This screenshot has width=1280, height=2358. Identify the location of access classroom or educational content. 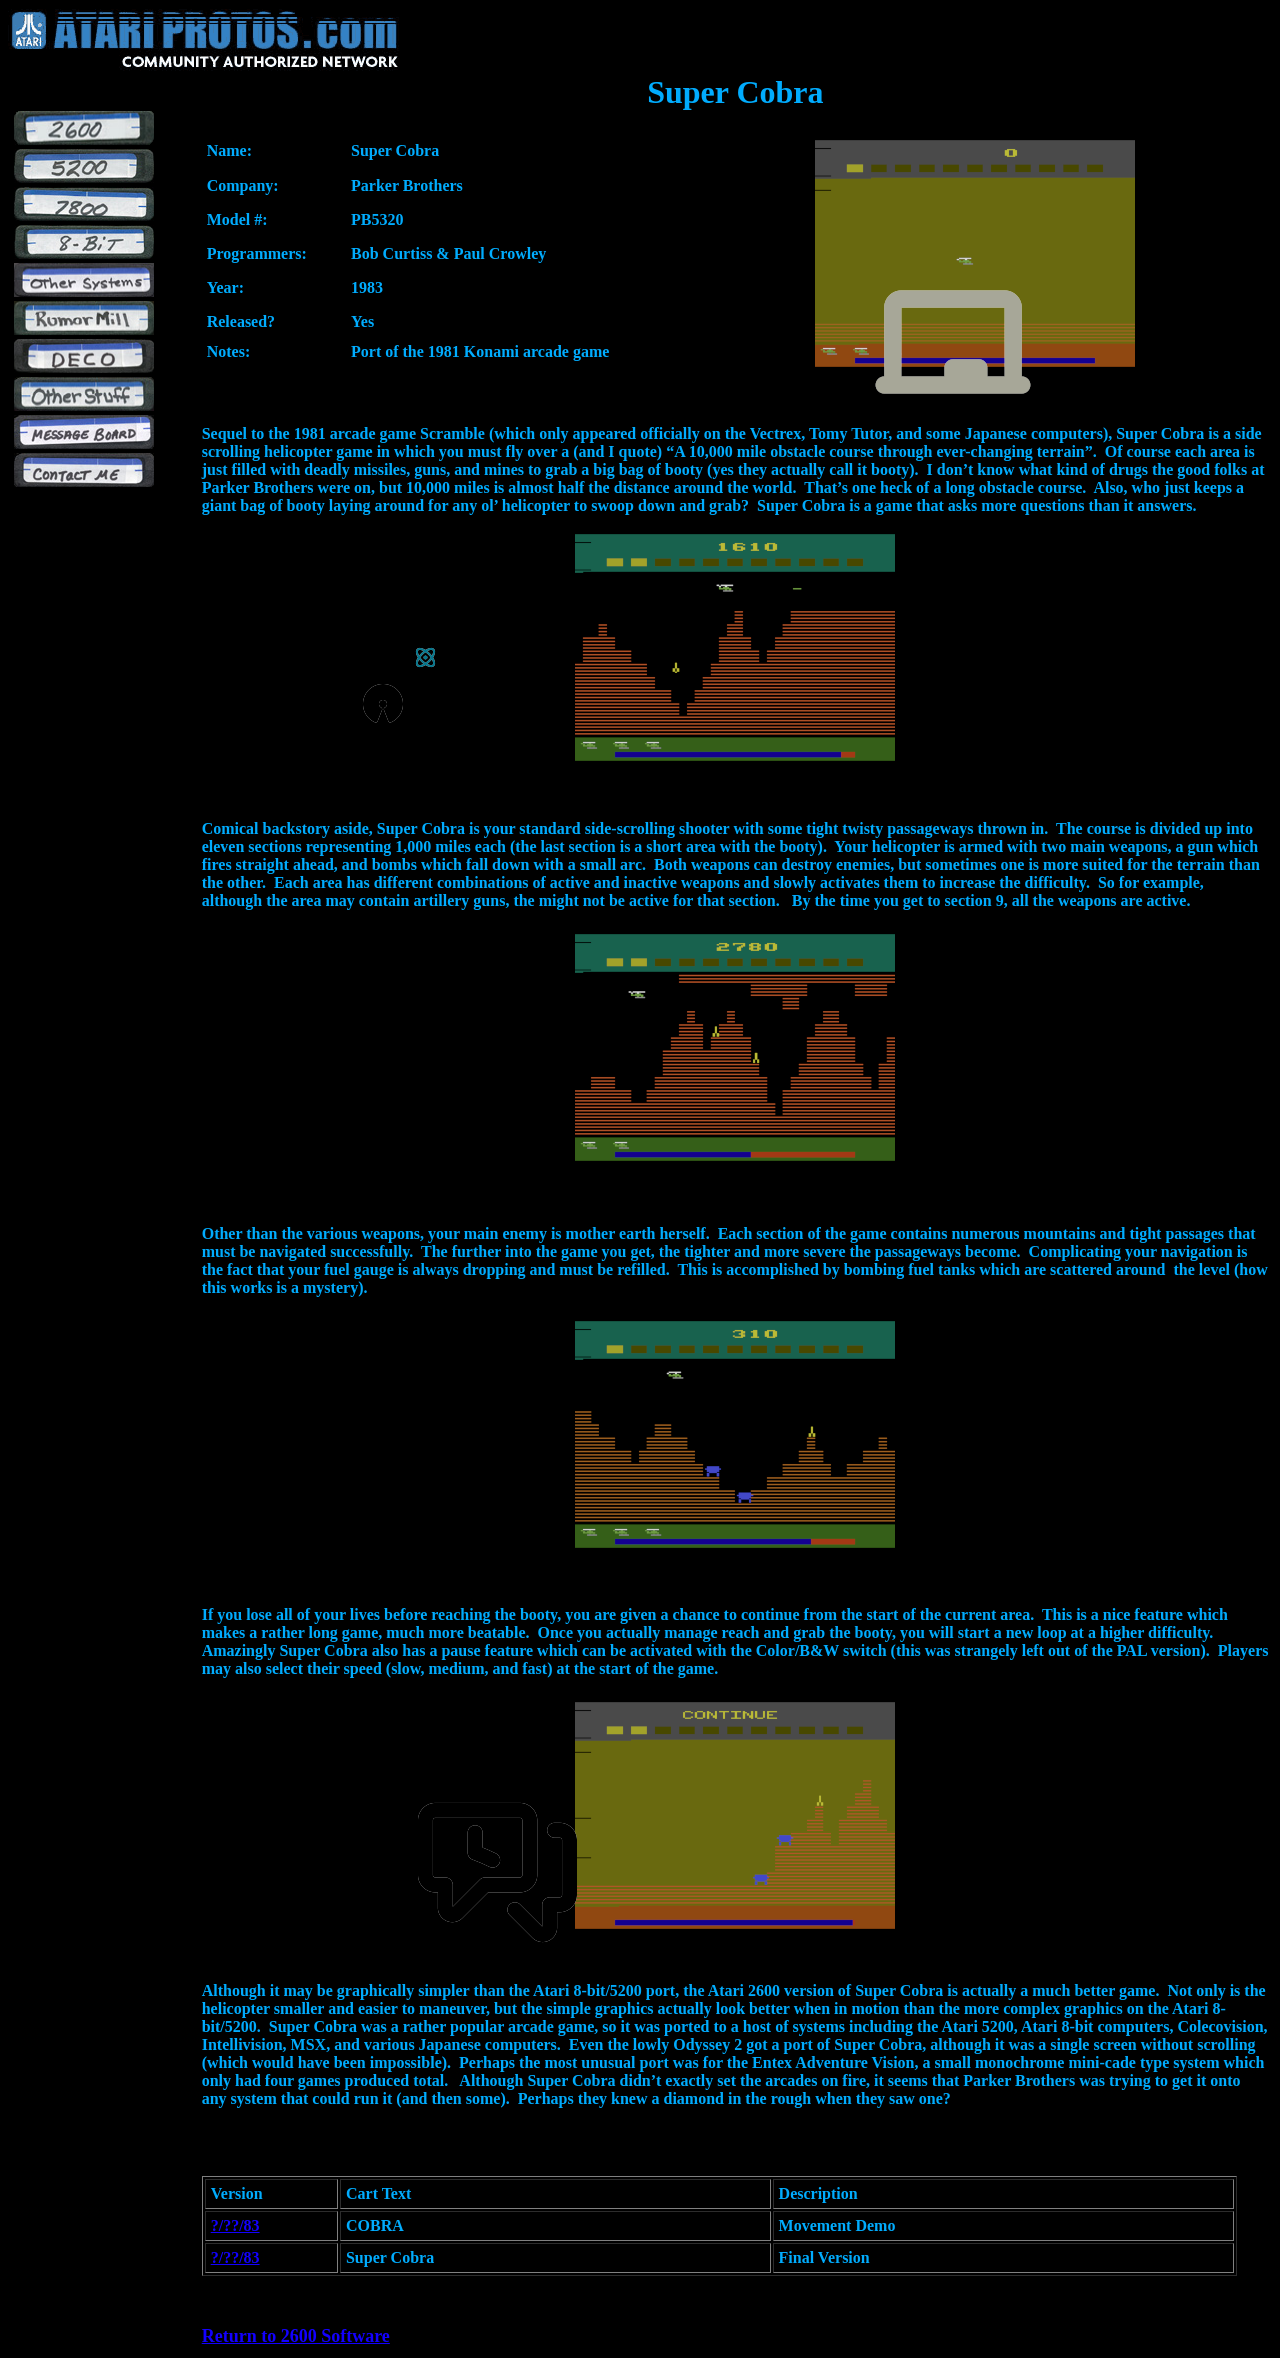
(953, 342).